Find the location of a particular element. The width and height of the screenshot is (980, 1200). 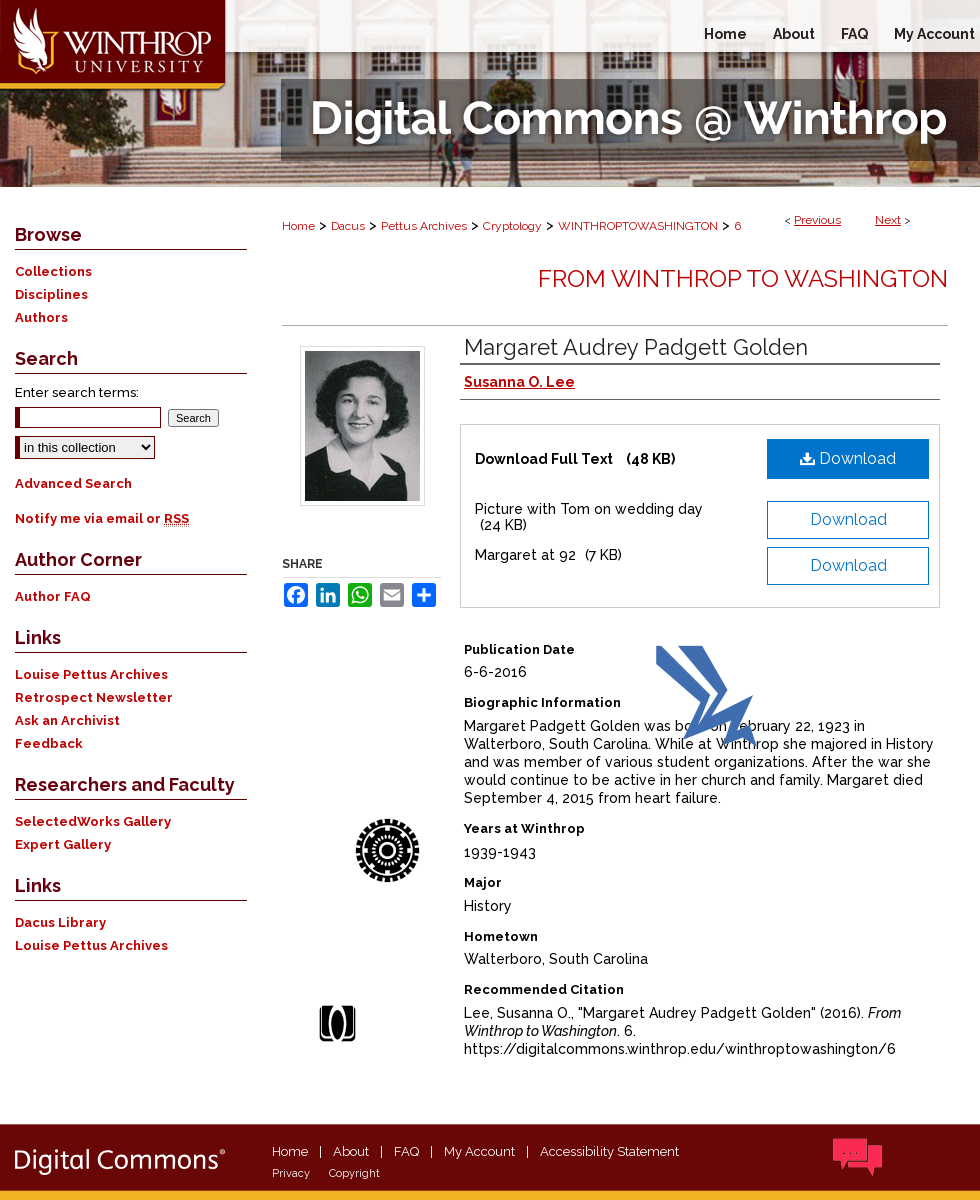

access game settings or configuration menu is located at coordinates (387, 850).